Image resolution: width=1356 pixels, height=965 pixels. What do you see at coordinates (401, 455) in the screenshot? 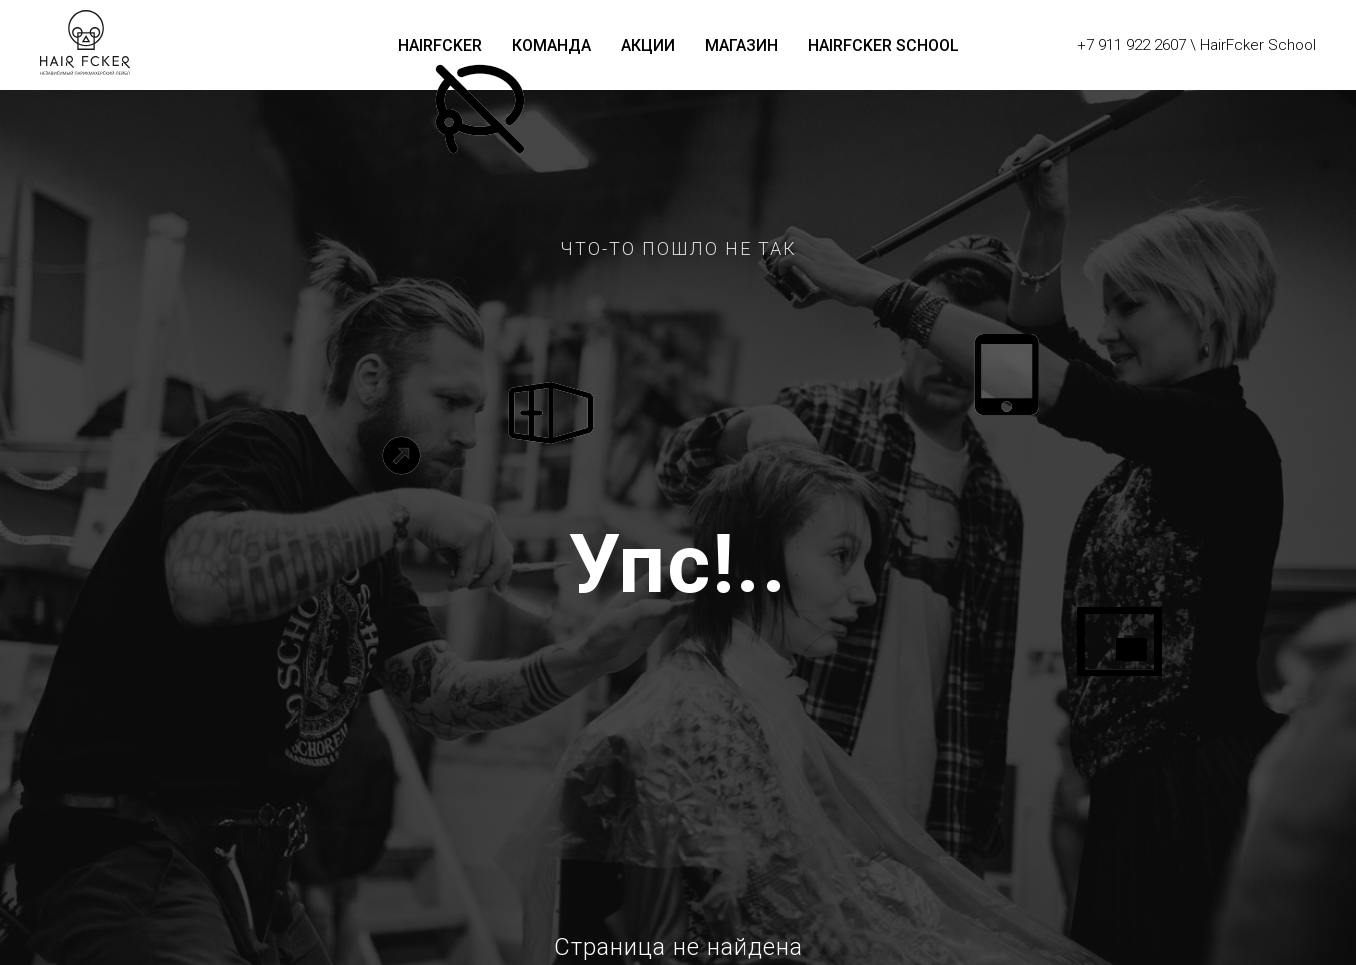
I see `open link in new tab or window` at bounding box center [401, 455].